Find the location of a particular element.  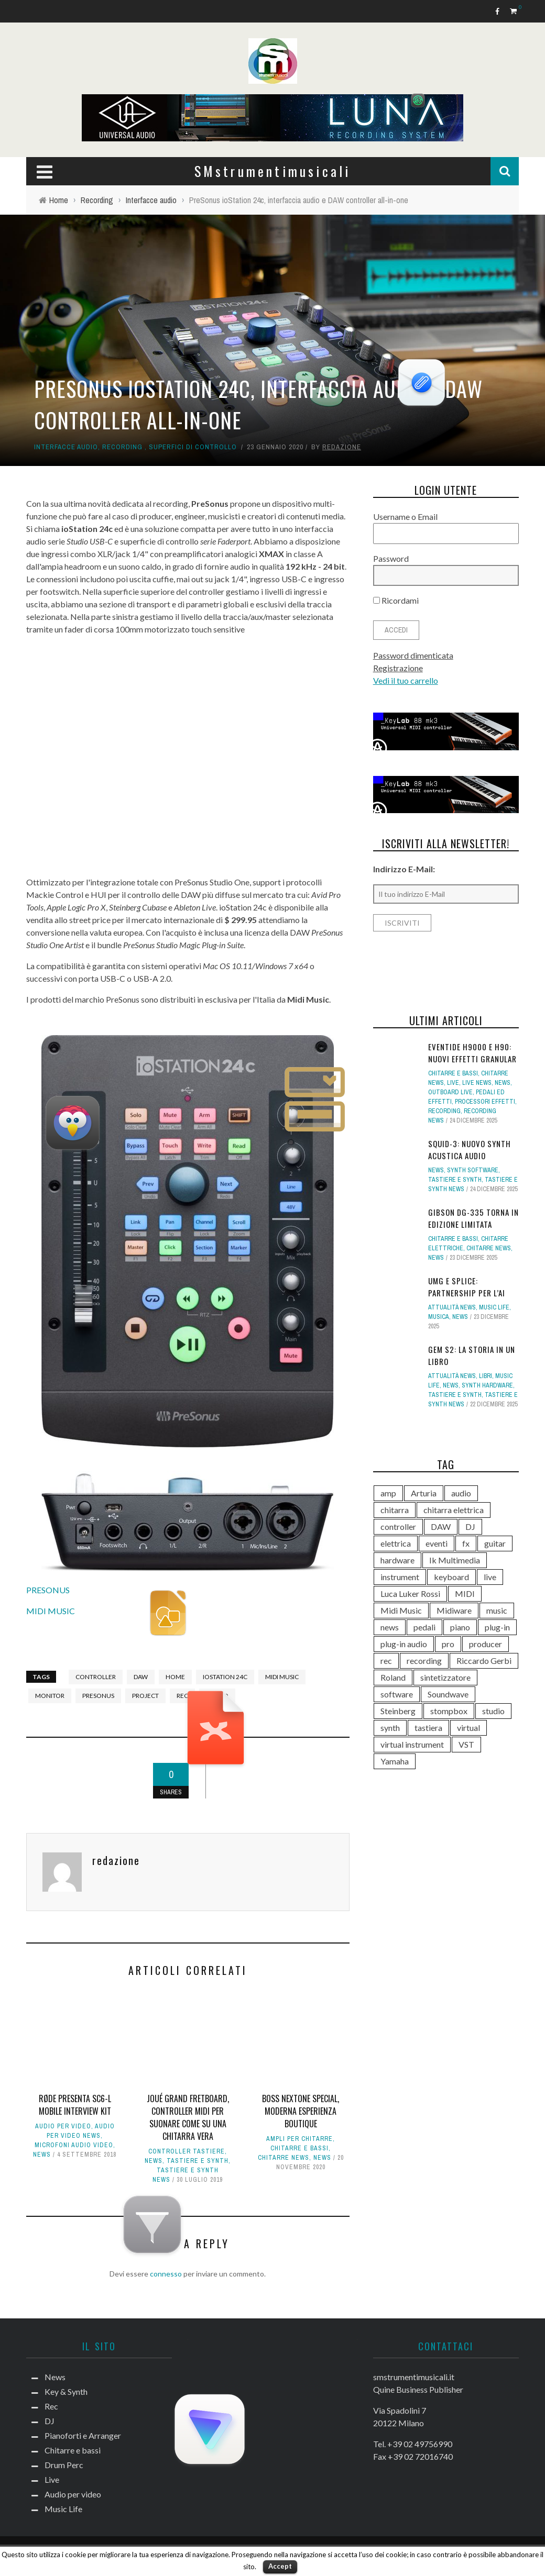

launch ProtonVPN application is located at coordinates (210, 2430).